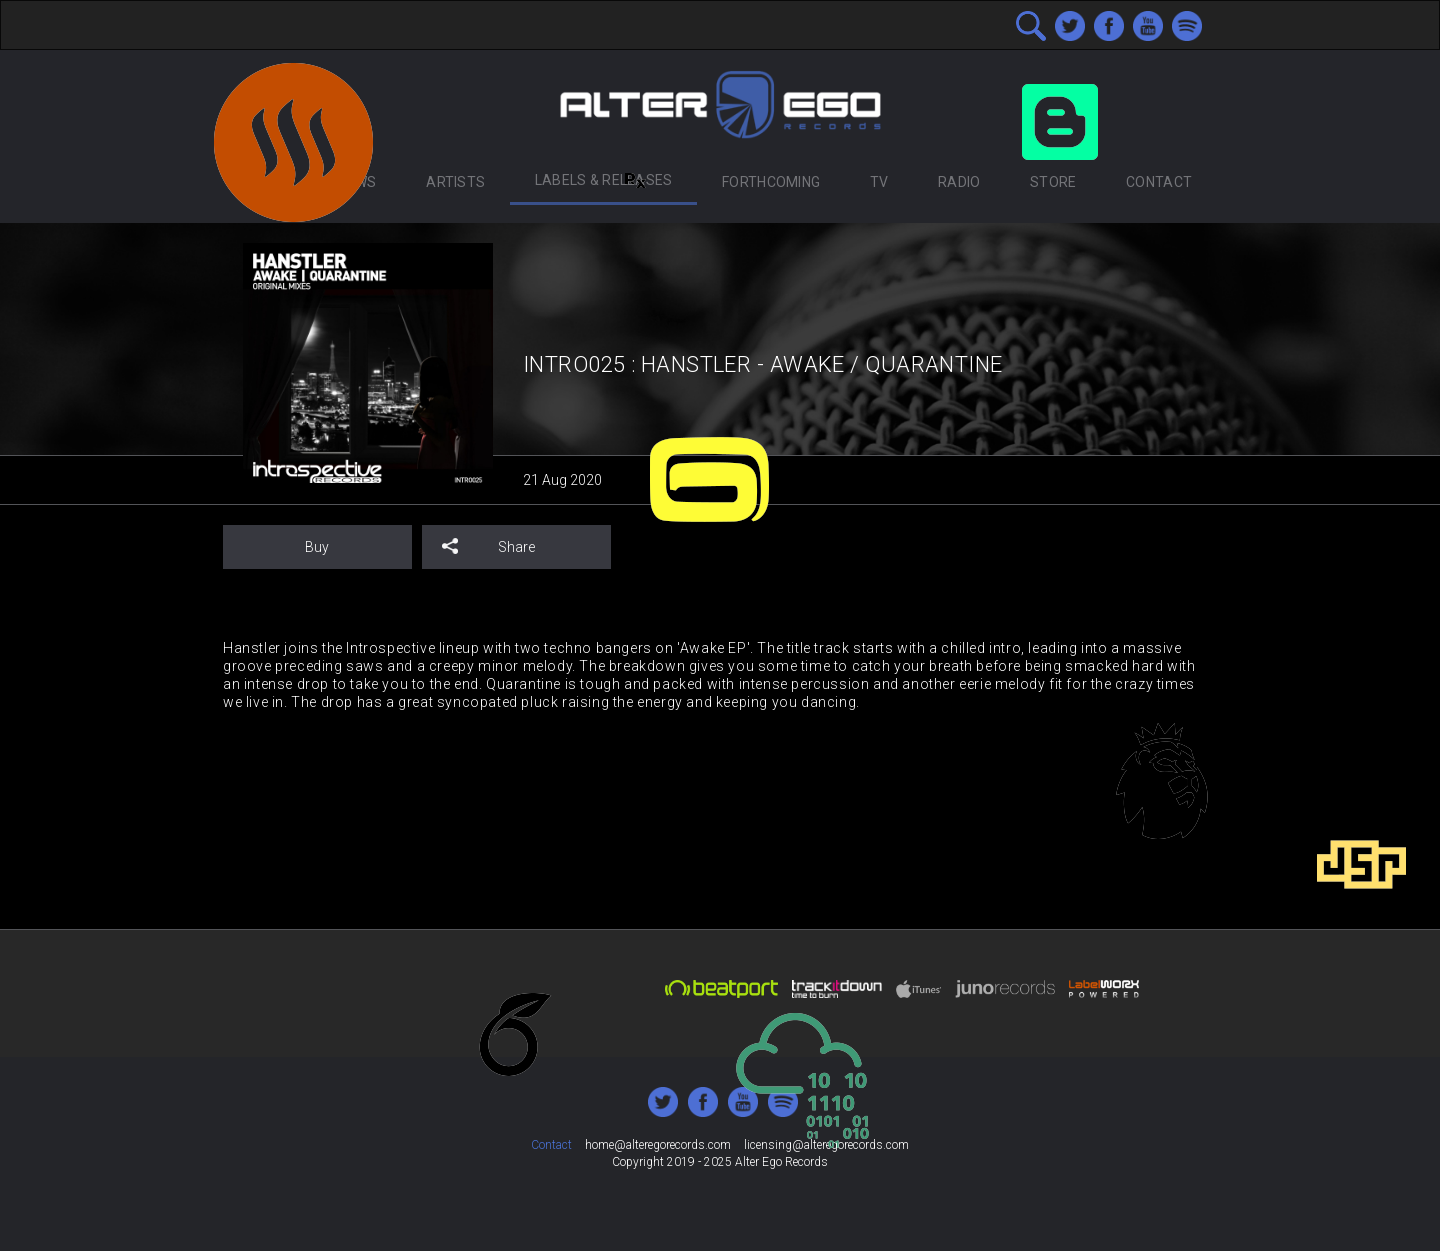 The height and width of the screenshot is (1251, 1440). What do you see at coordinates (1060, 122) in the screenshot?
I see `open Blogger app` at bounding box center [1060, 122].